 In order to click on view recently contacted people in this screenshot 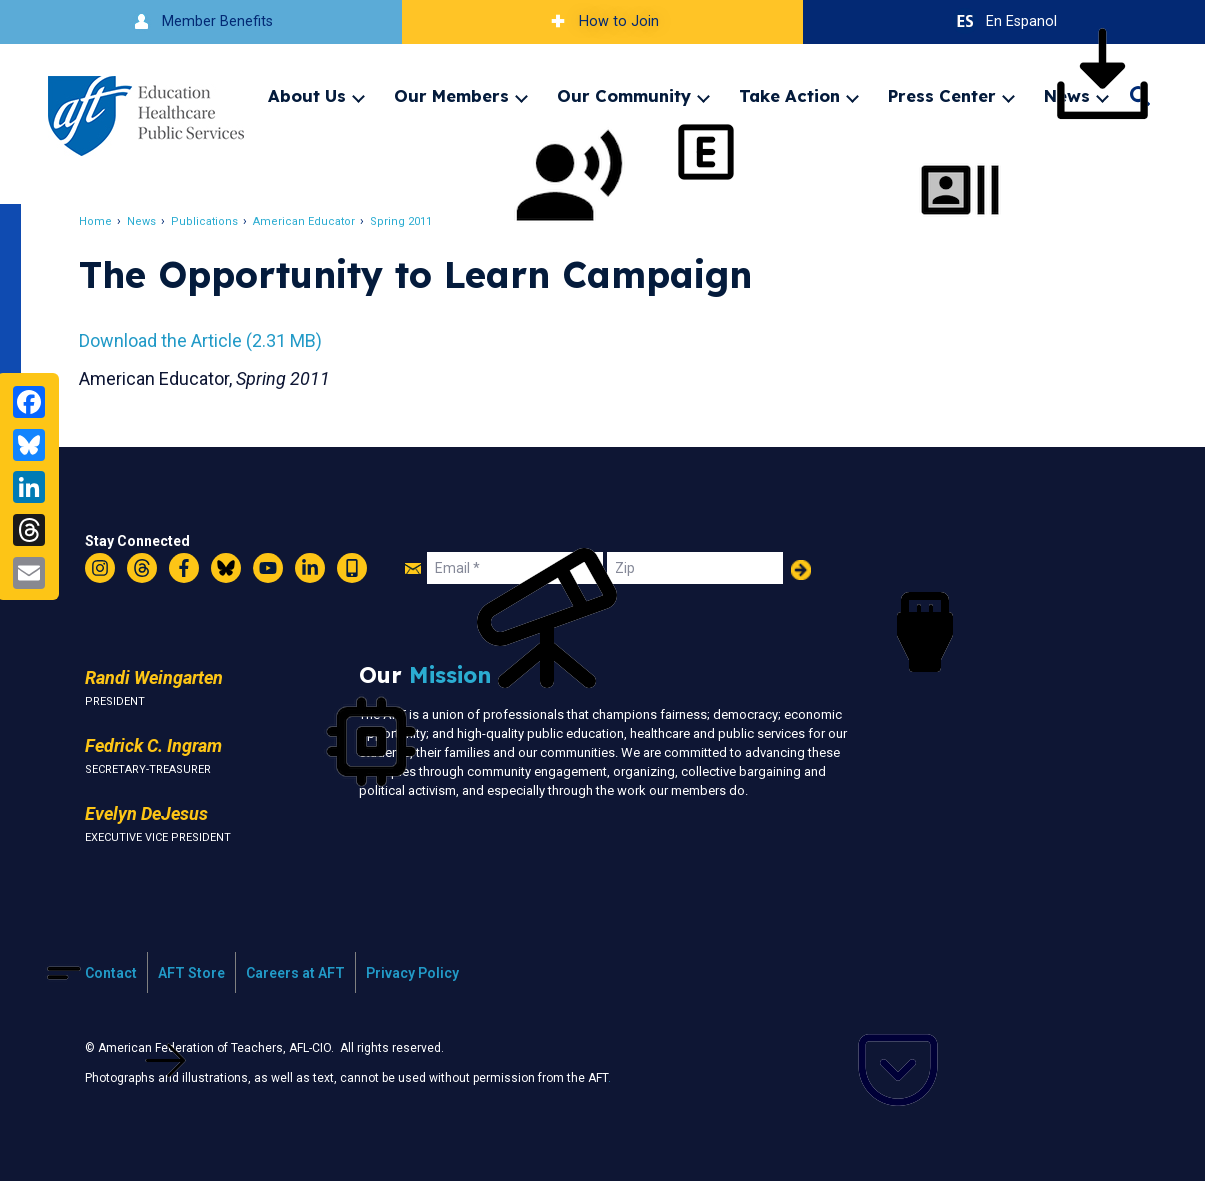, I will do `click(960, 190)`.